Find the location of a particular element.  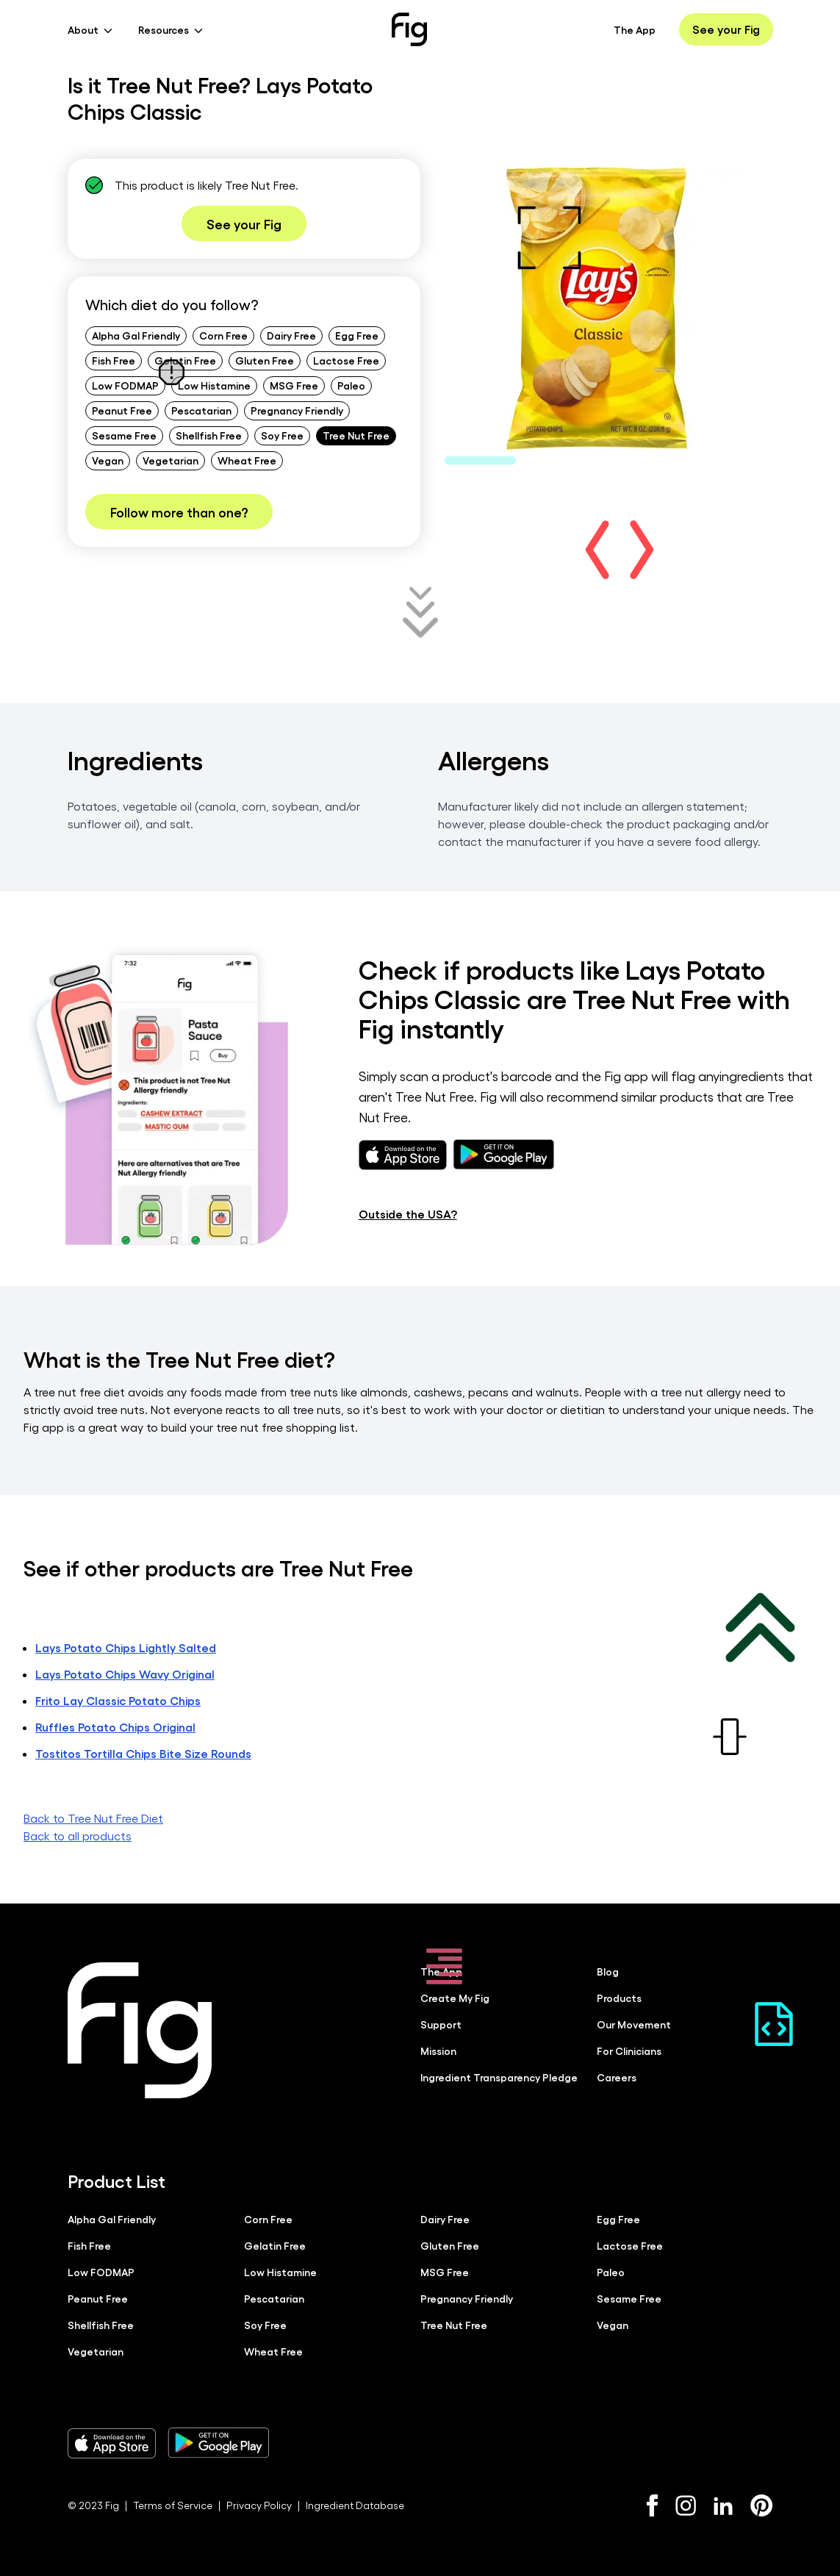

expand to fullscreen mode is located at coordinates (549, 237).